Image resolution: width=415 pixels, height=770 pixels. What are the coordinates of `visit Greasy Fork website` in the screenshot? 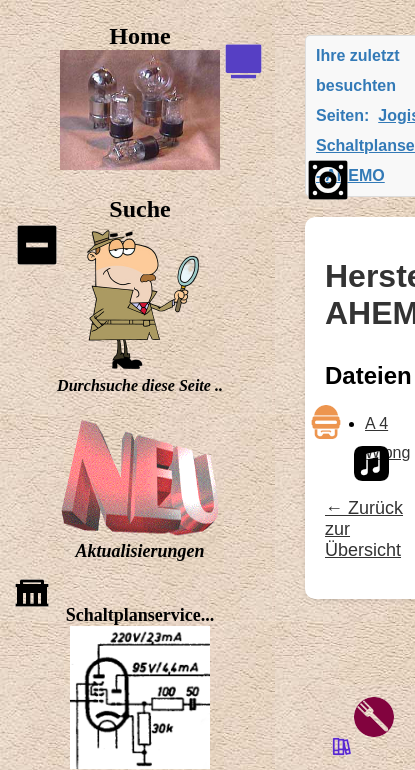 It's located at (374, 717).